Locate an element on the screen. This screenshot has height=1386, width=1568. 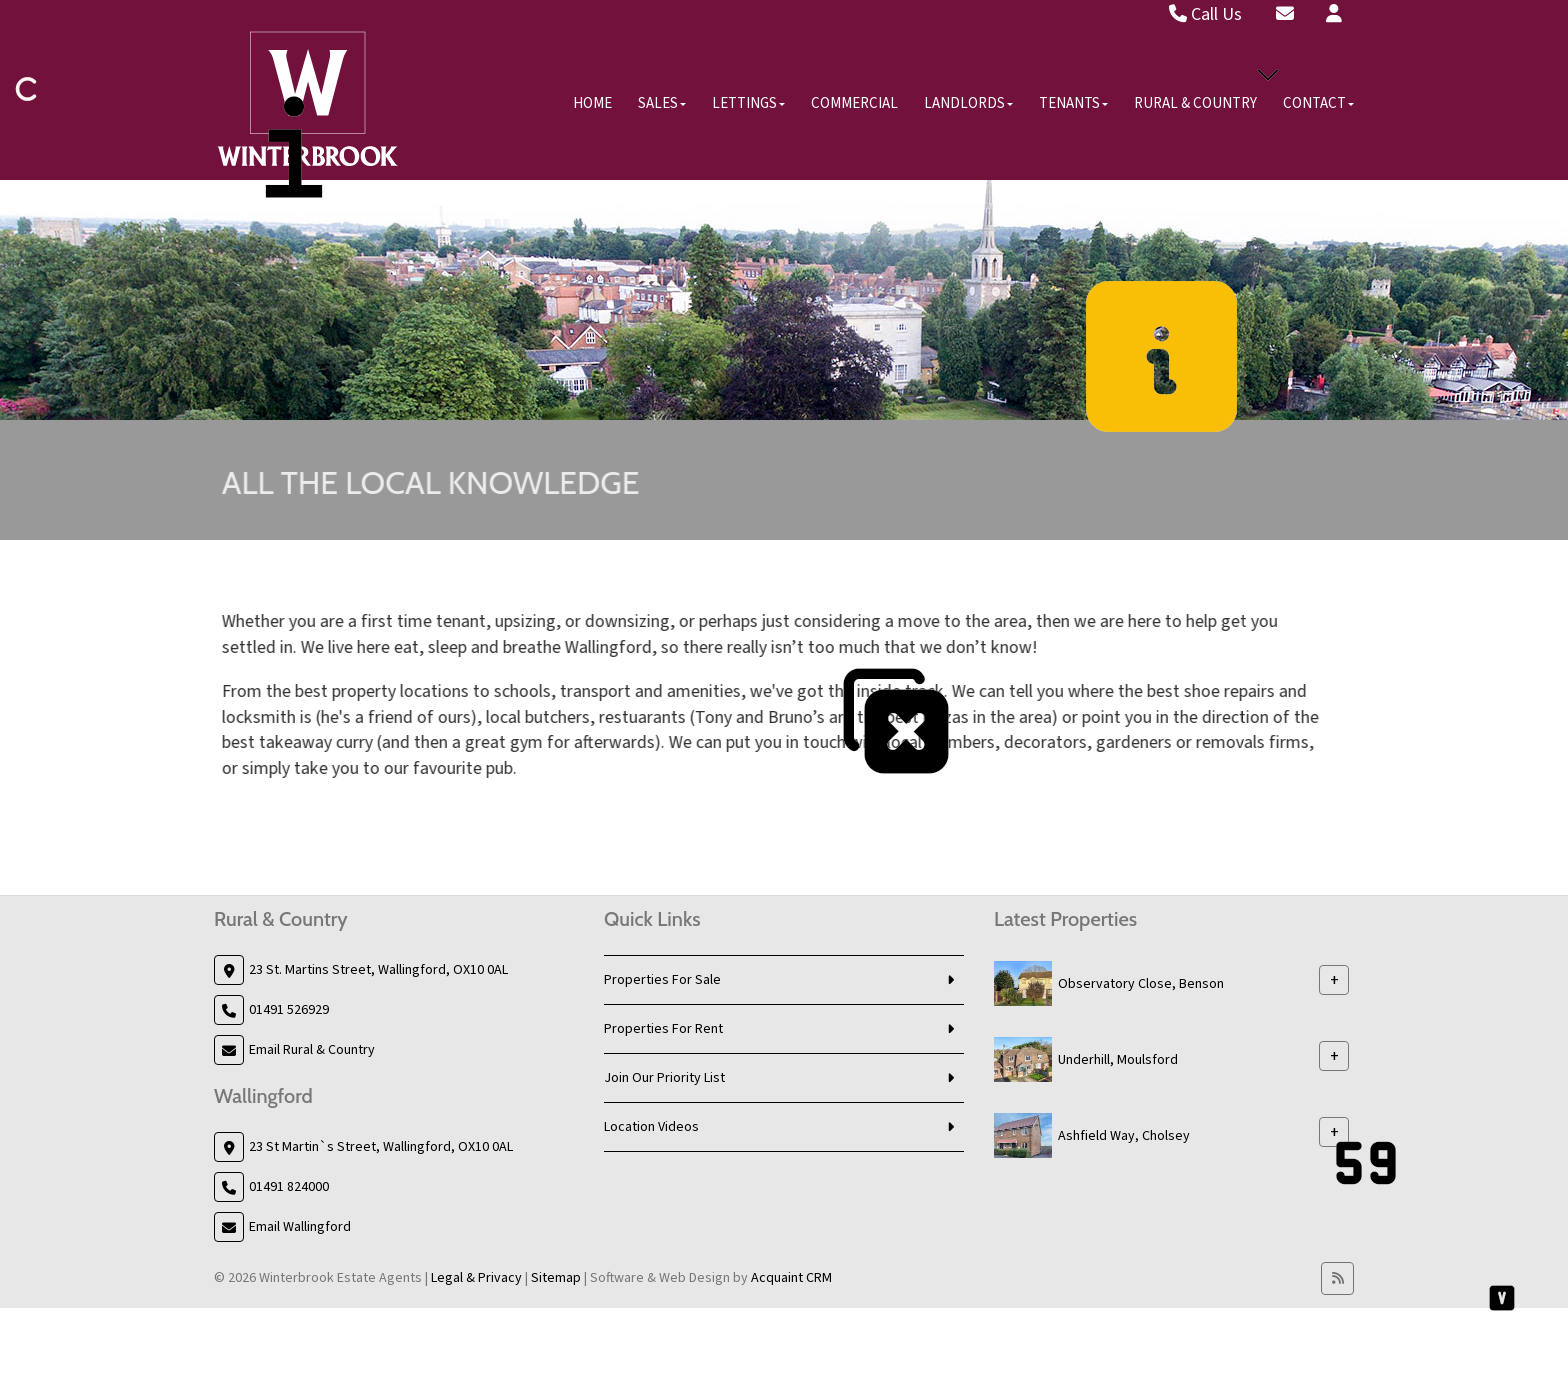
indicates the letter C or a C-related category is located at coordinates (26, 89).